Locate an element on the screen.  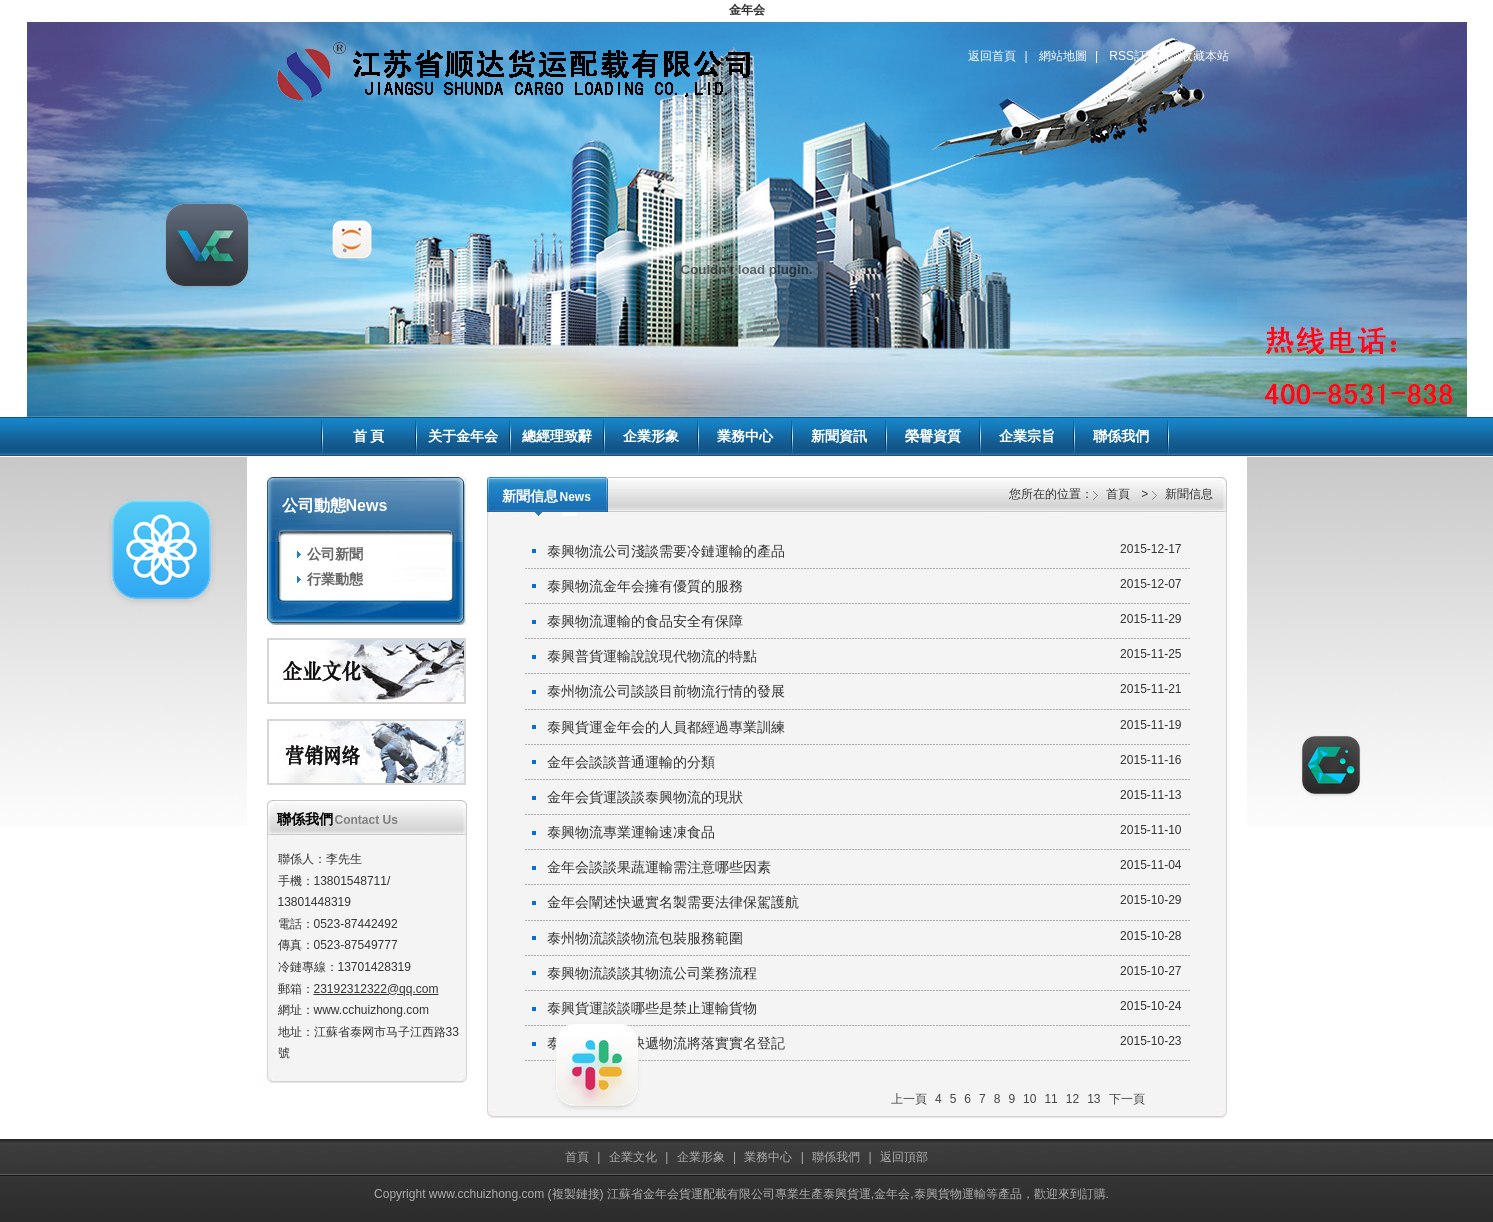
open veracrypt disk encryption app is located at coordinates (207, 245).